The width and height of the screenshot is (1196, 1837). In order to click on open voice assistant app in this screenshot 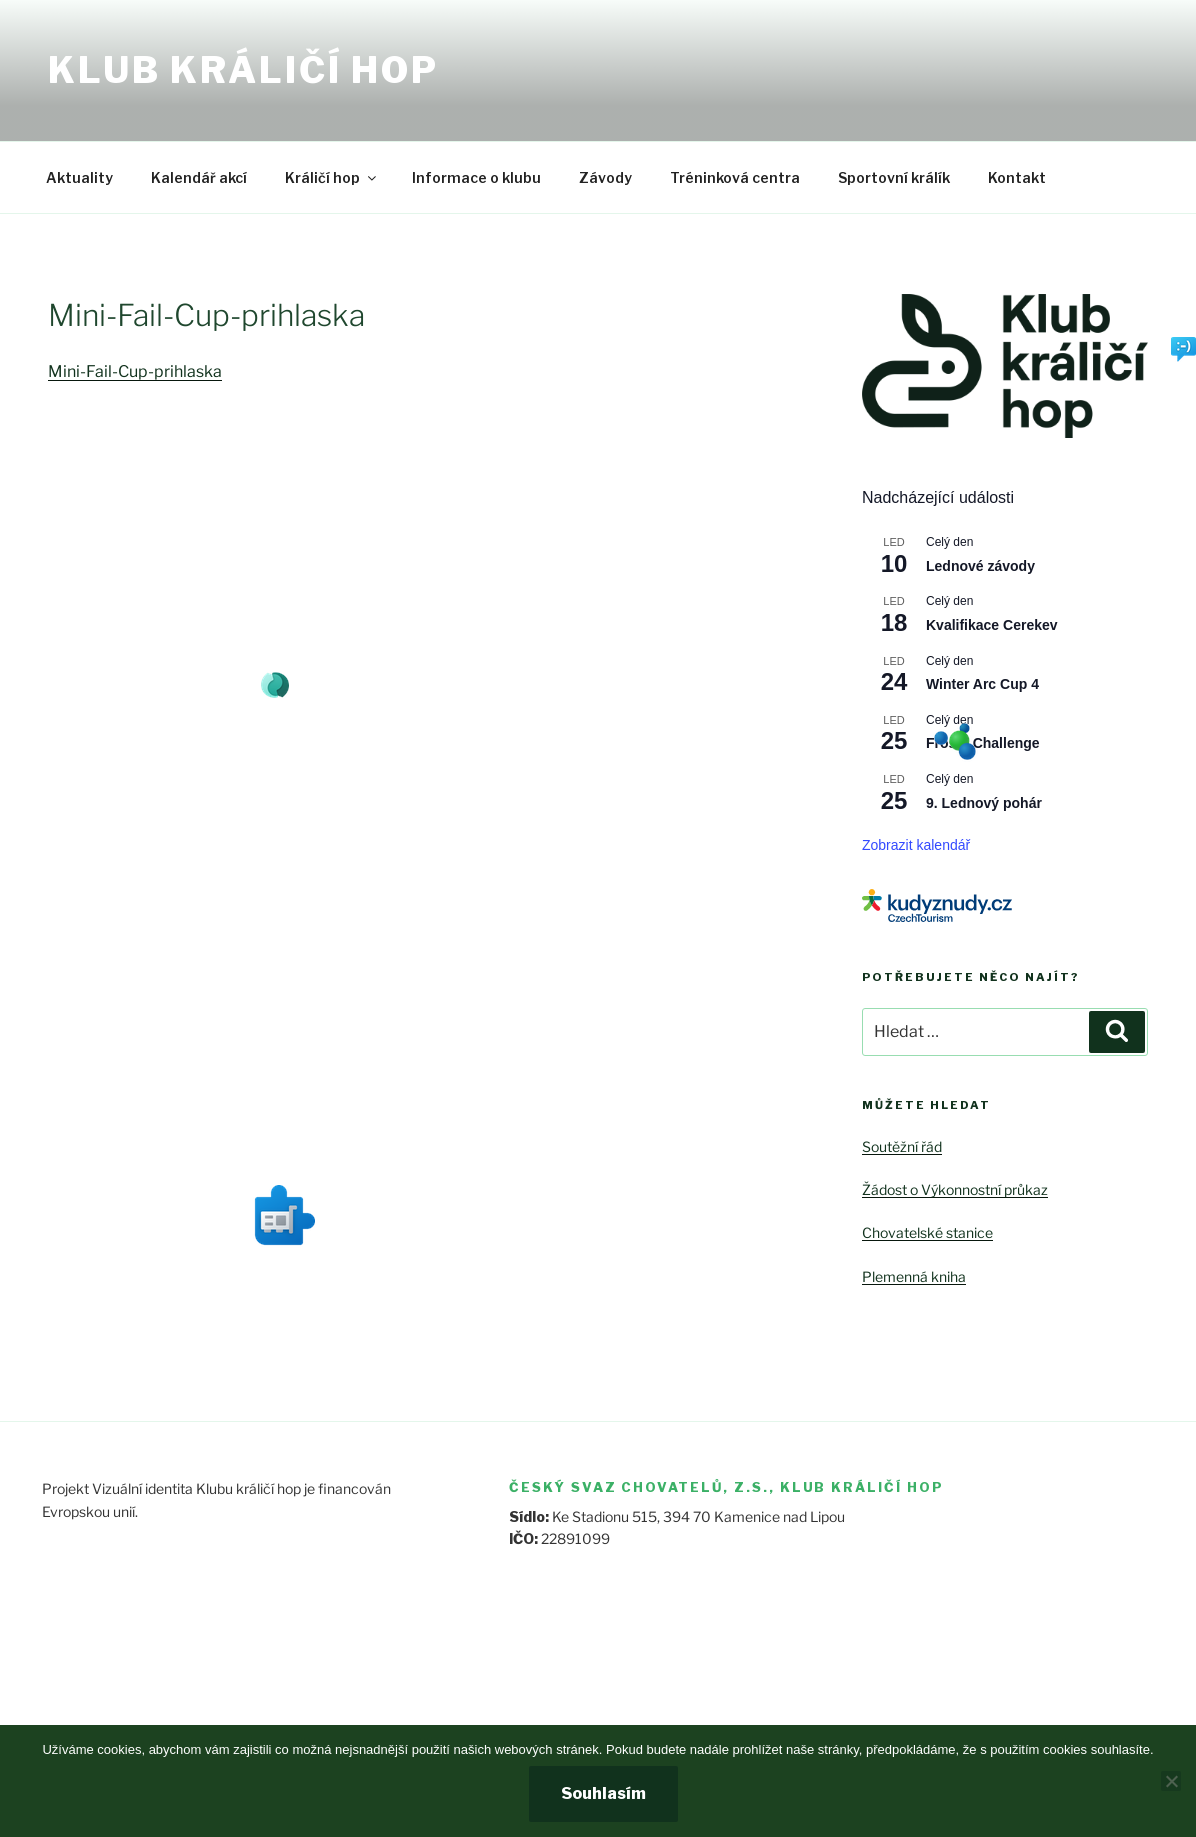, I will do `click(275, 685)`.